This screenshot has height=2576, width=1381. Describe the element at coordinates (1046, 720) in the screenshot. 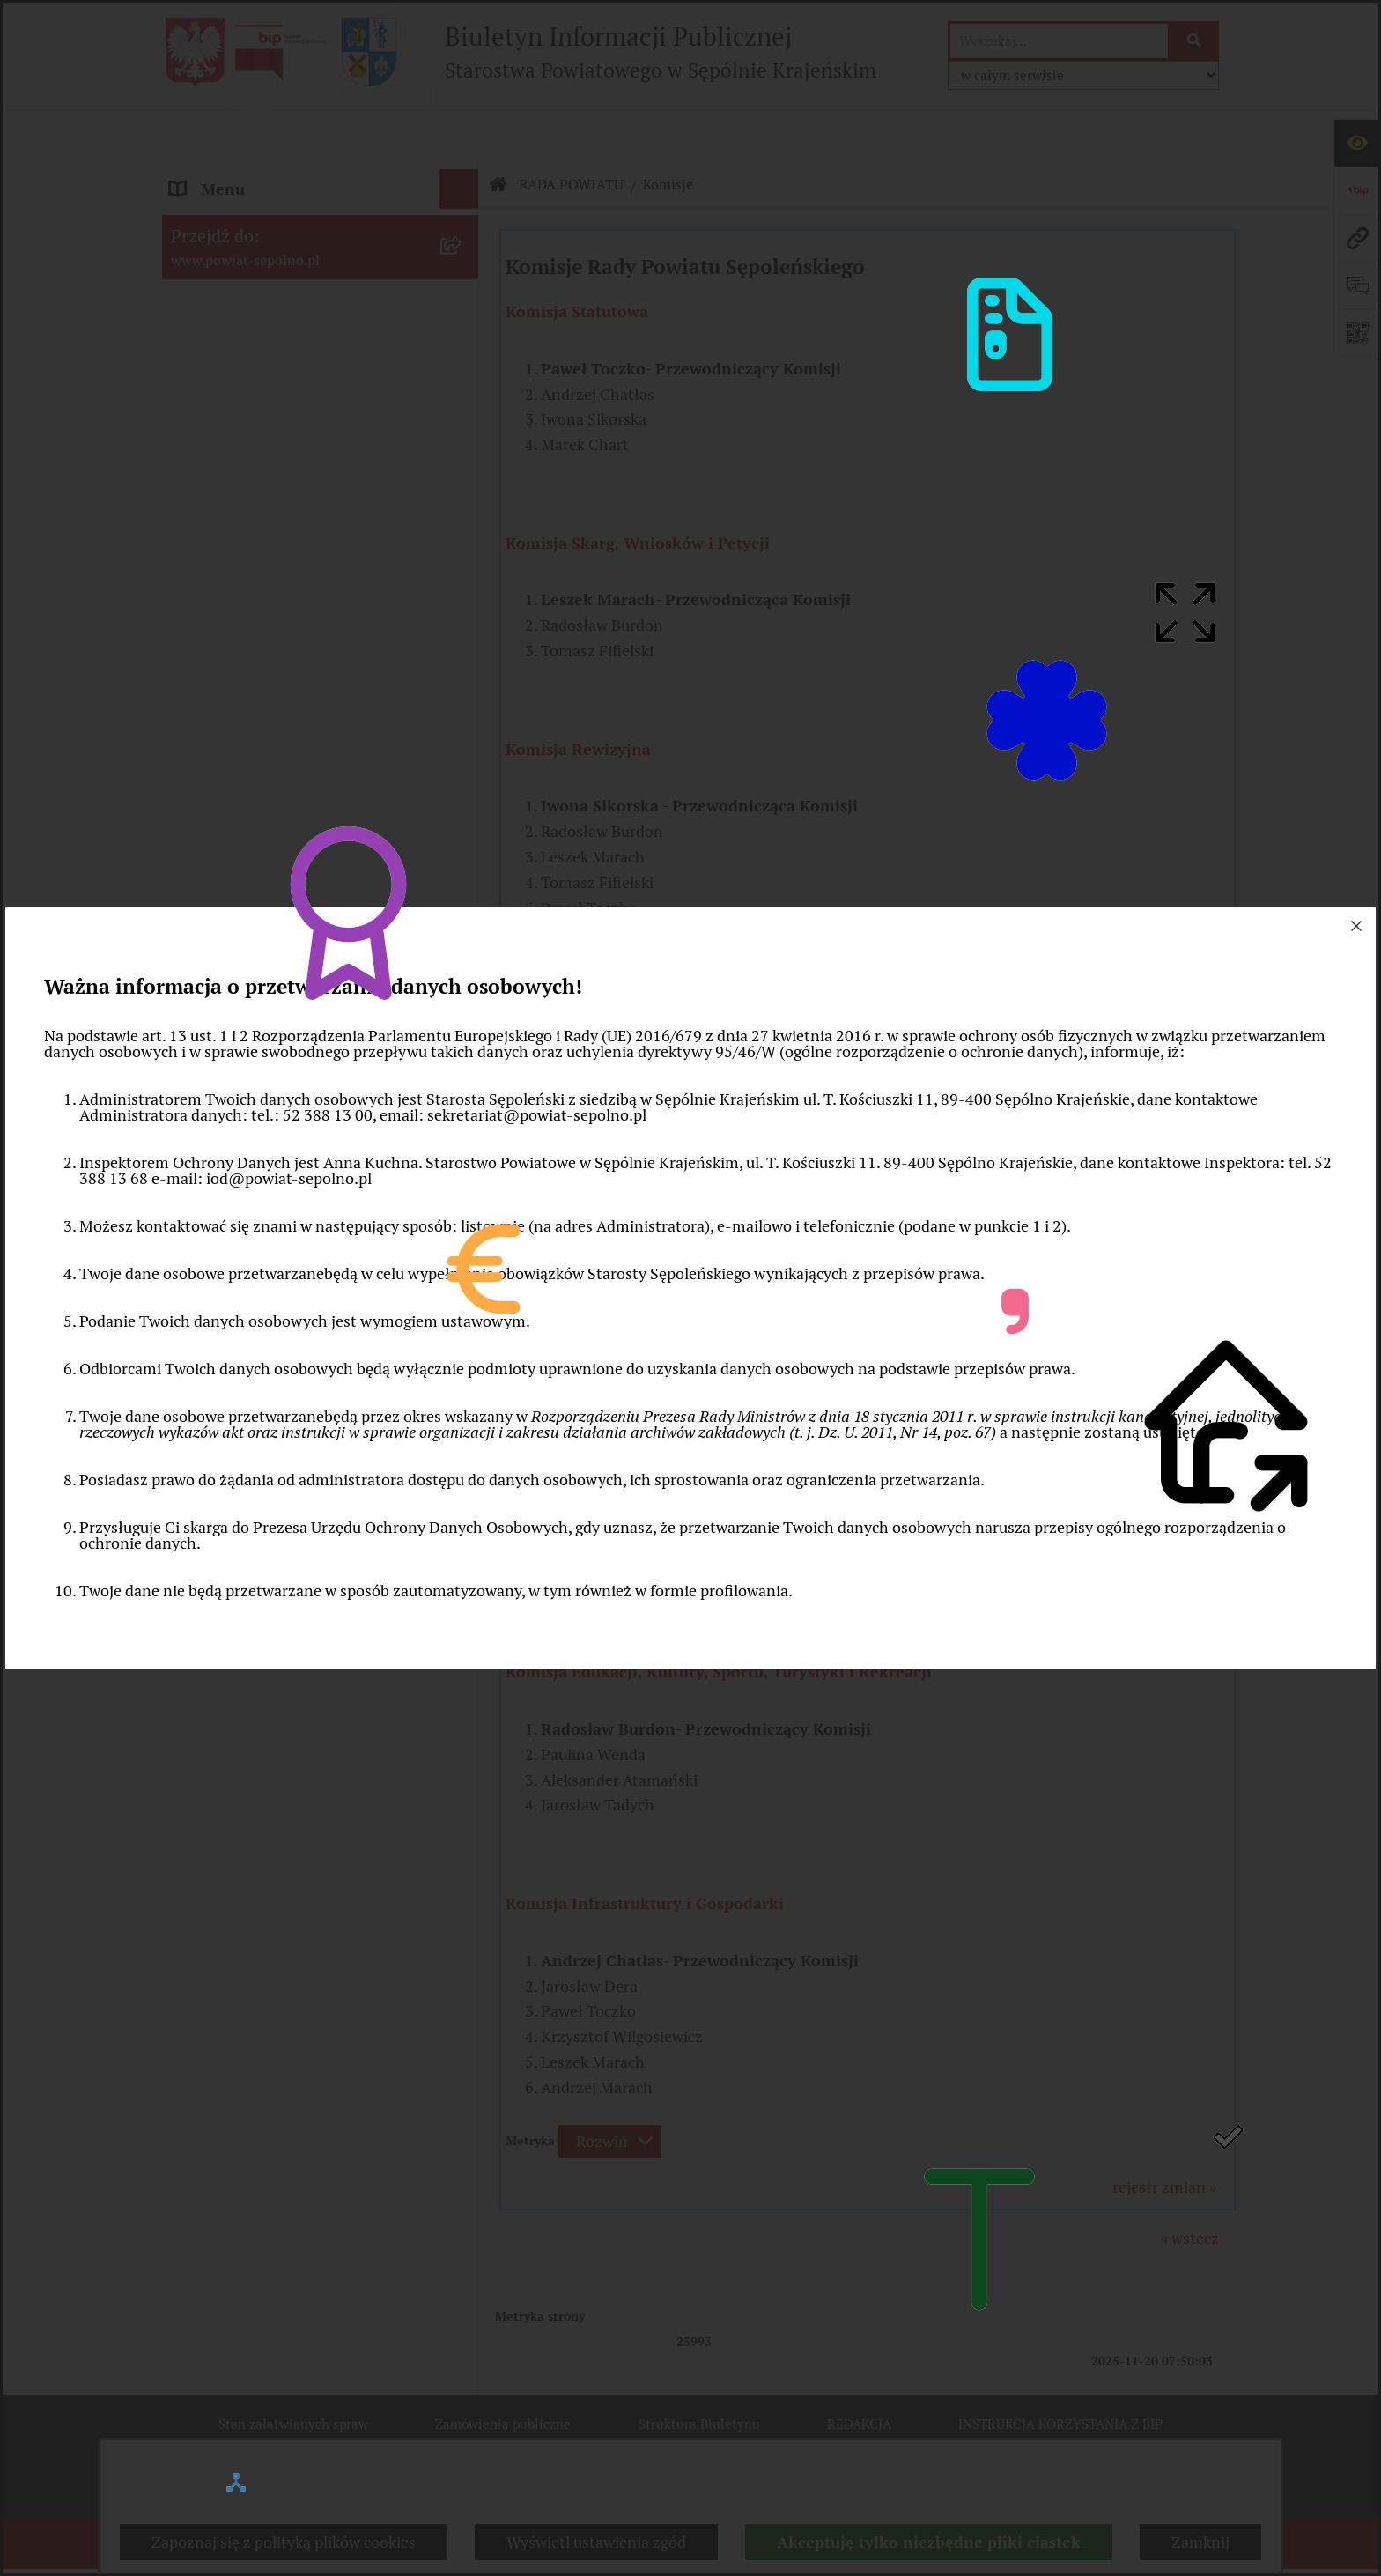

I see `indicates a lucky or bonus reward` at that location.